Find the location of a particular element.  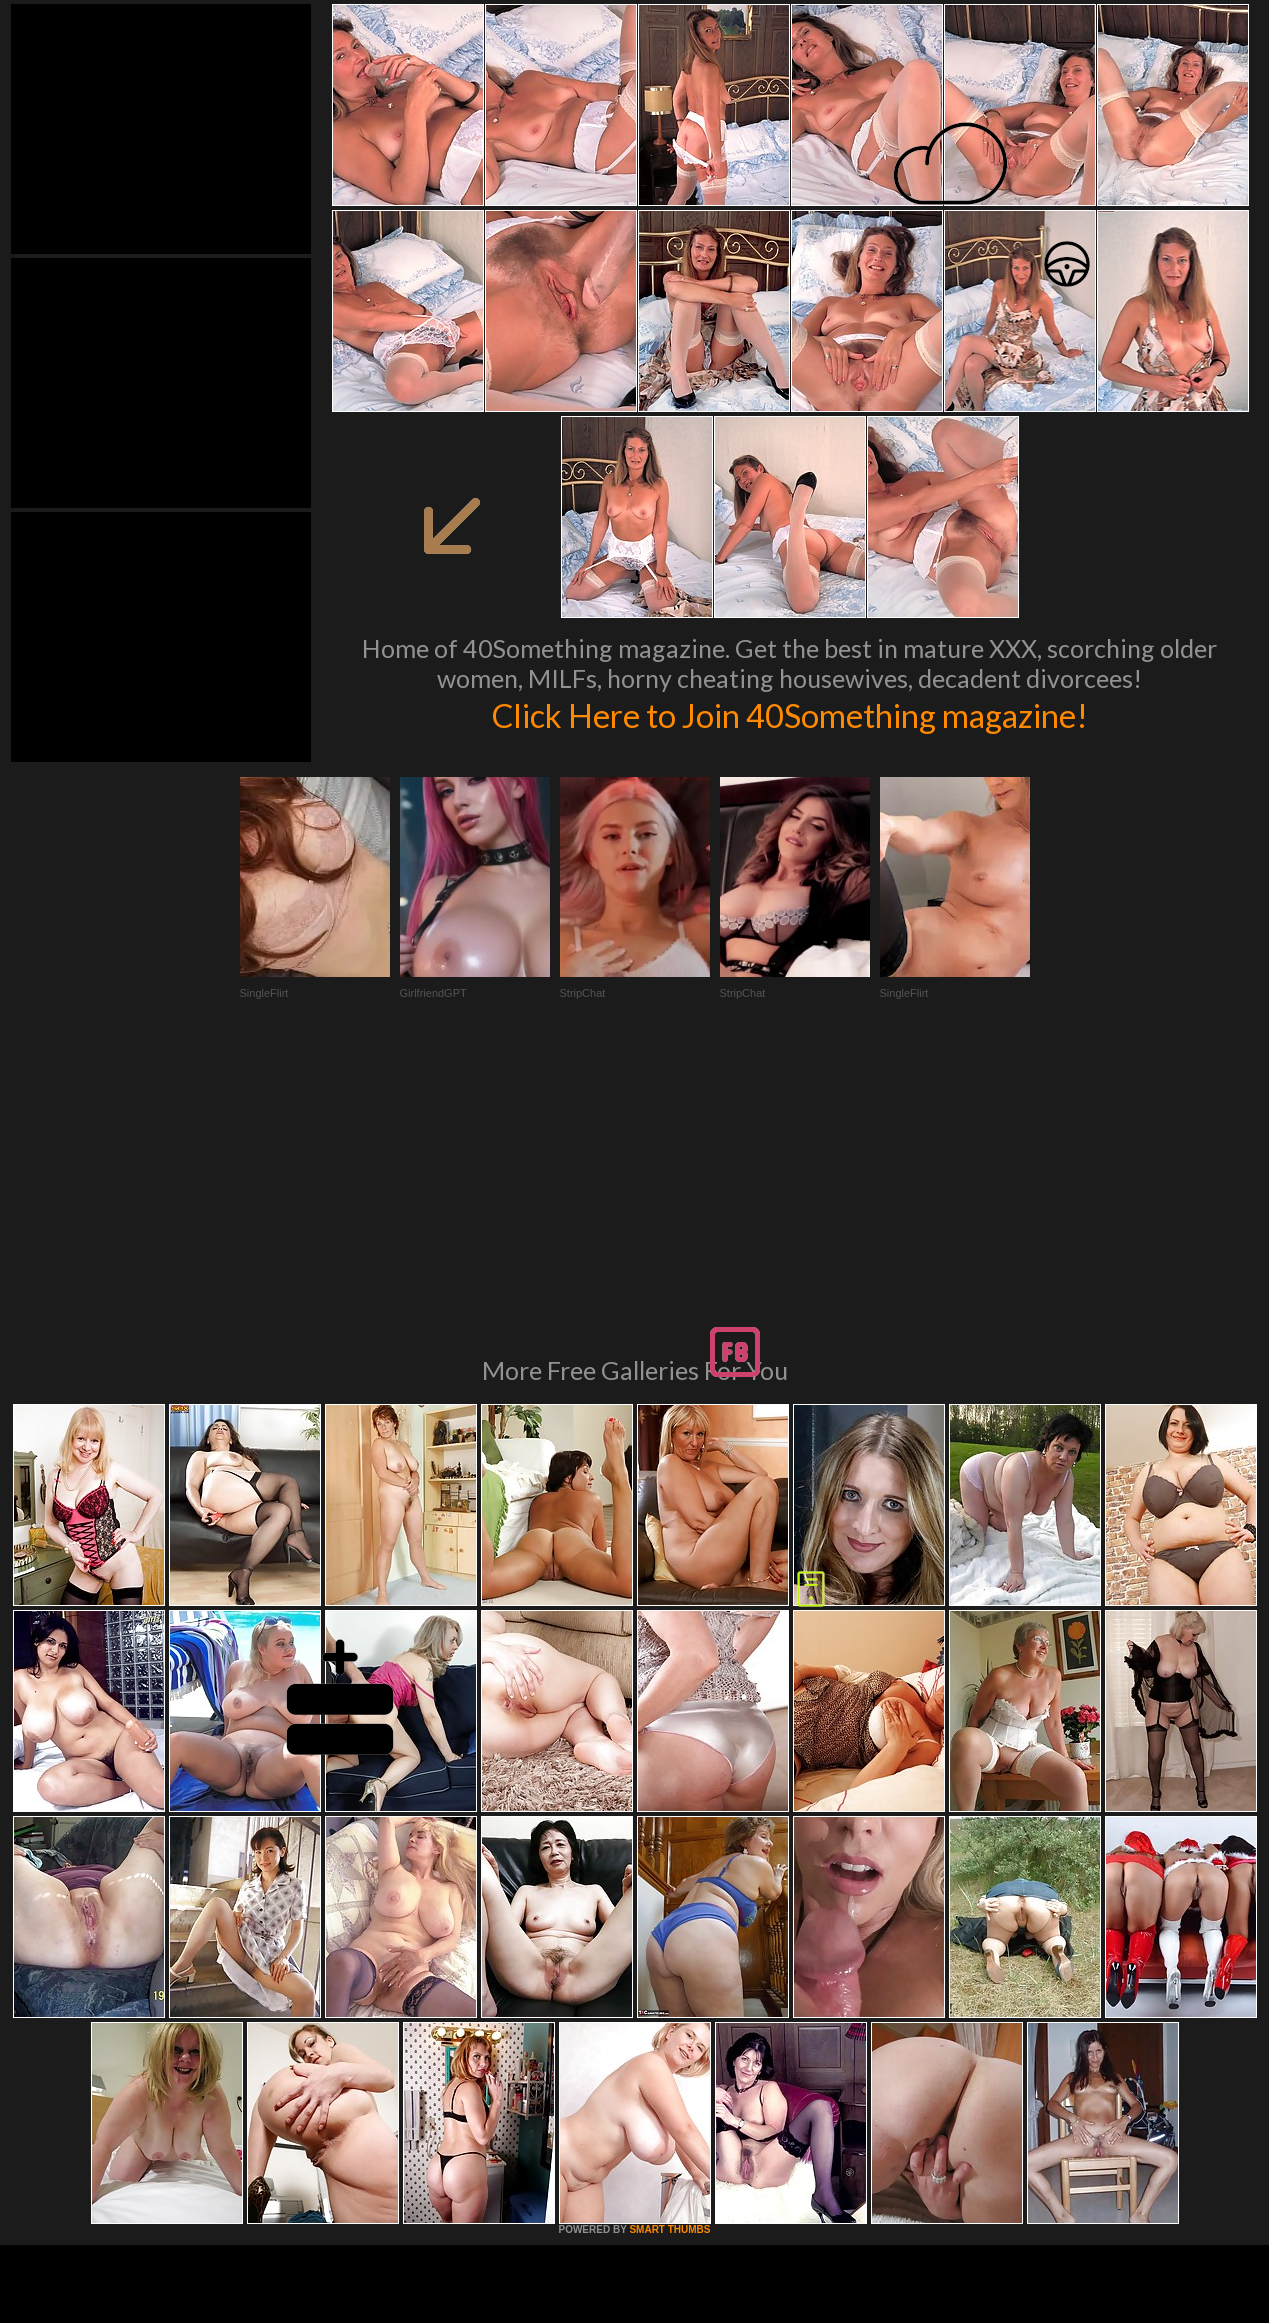

add a new row at the top of a table is located at coordinates (340, 1706).